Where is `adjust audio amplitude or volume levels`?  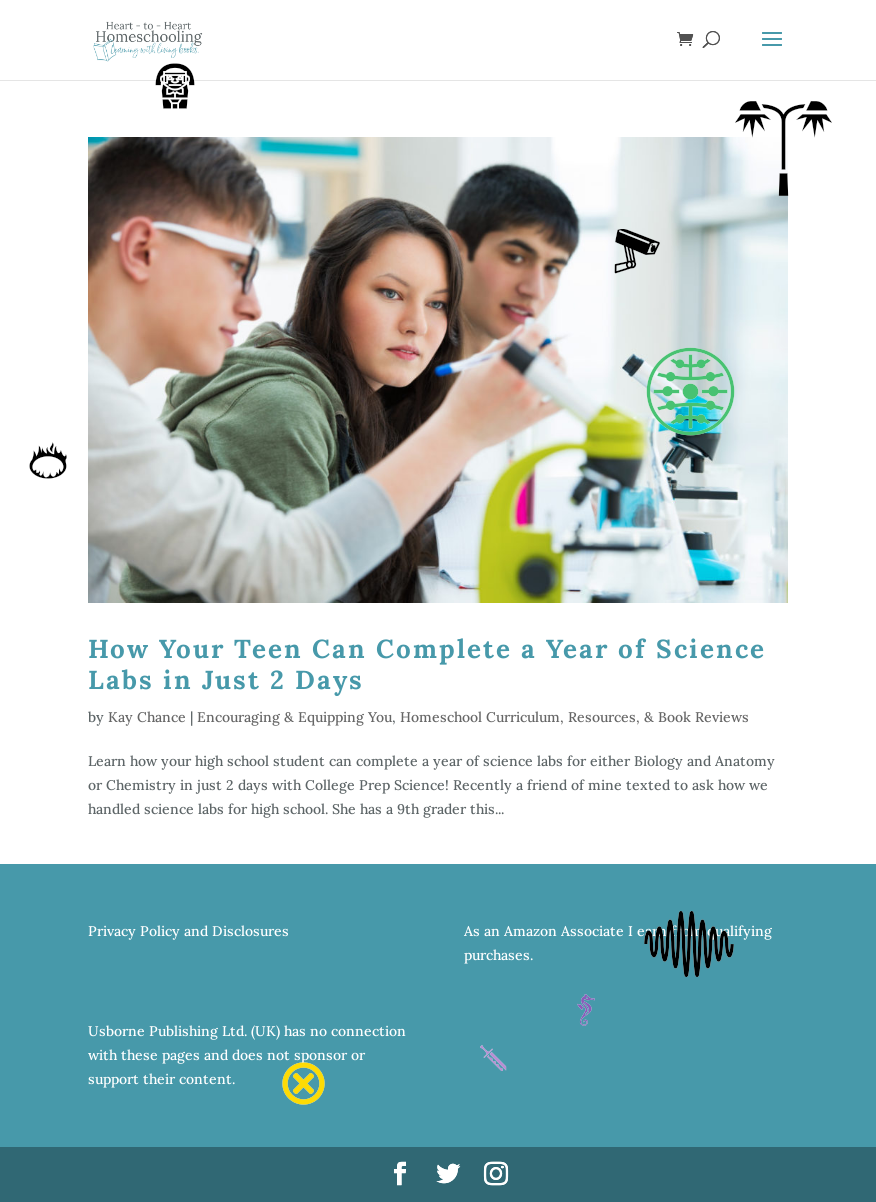
adjust audio amplitude or volume levels is located at coordinates (689, 944).